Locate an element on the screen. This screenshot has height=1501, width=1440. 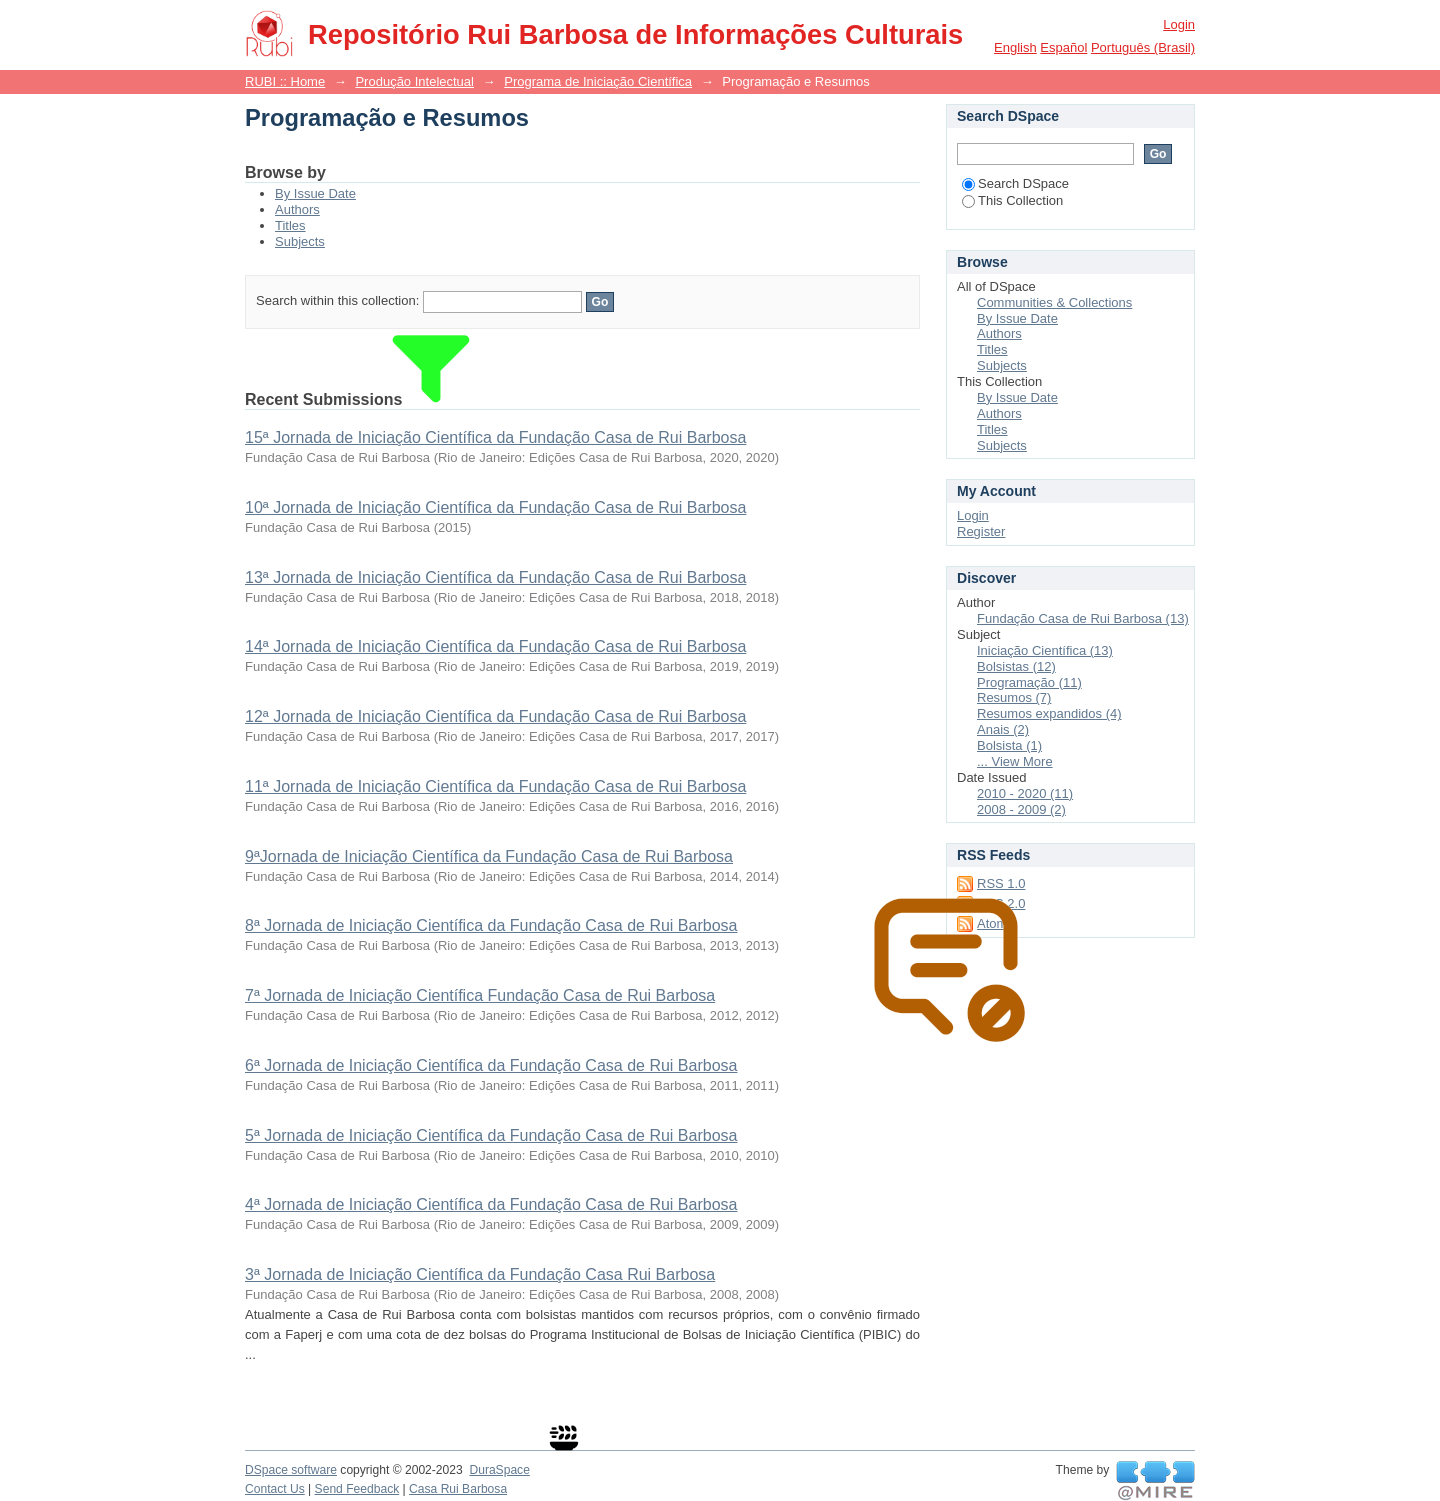
view grain or wheat-based food options is located at coordinates (564, 1438).